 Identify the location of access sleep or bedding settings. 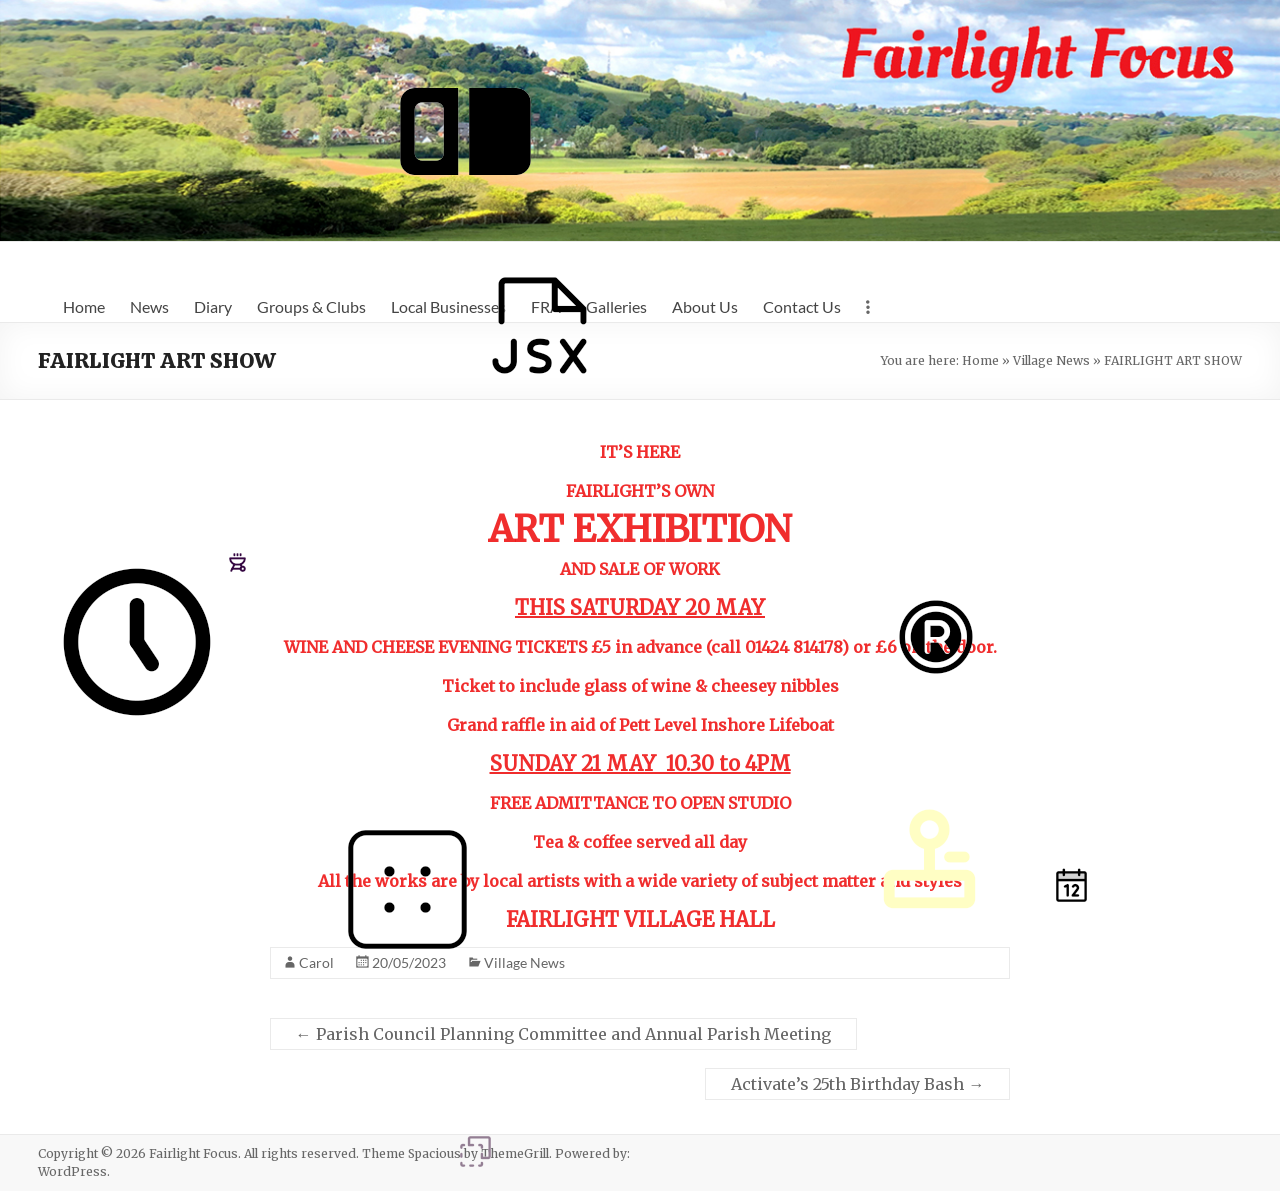
(465, 131).